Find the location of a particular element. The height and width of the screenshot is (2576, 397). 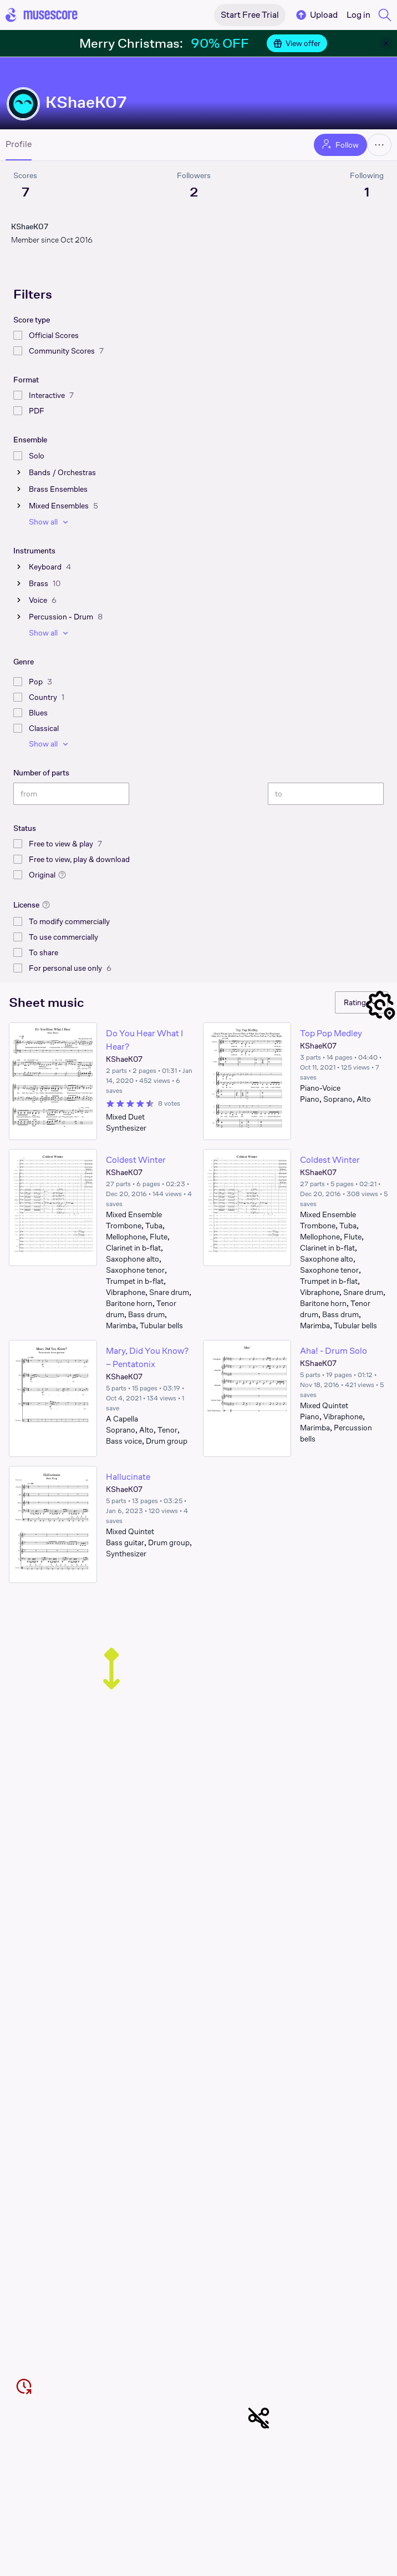

pin settings to a specific location is located at coordinates (380, 1005).